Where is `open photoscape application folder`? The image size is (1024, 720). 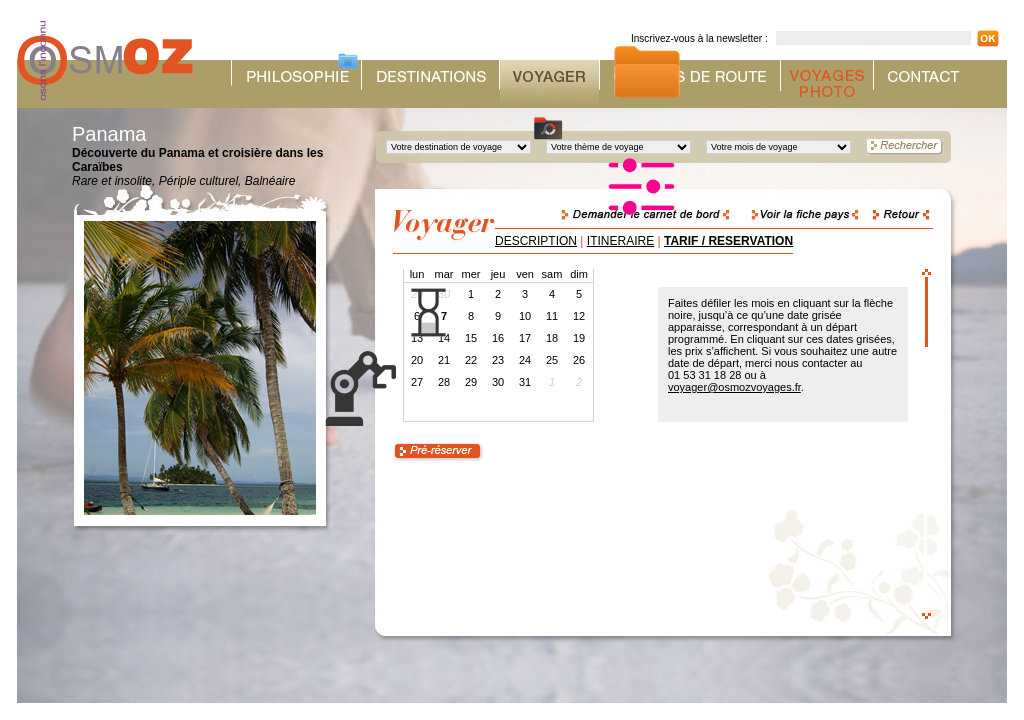
open photoscape application folder is located at coordinates (548, 129).